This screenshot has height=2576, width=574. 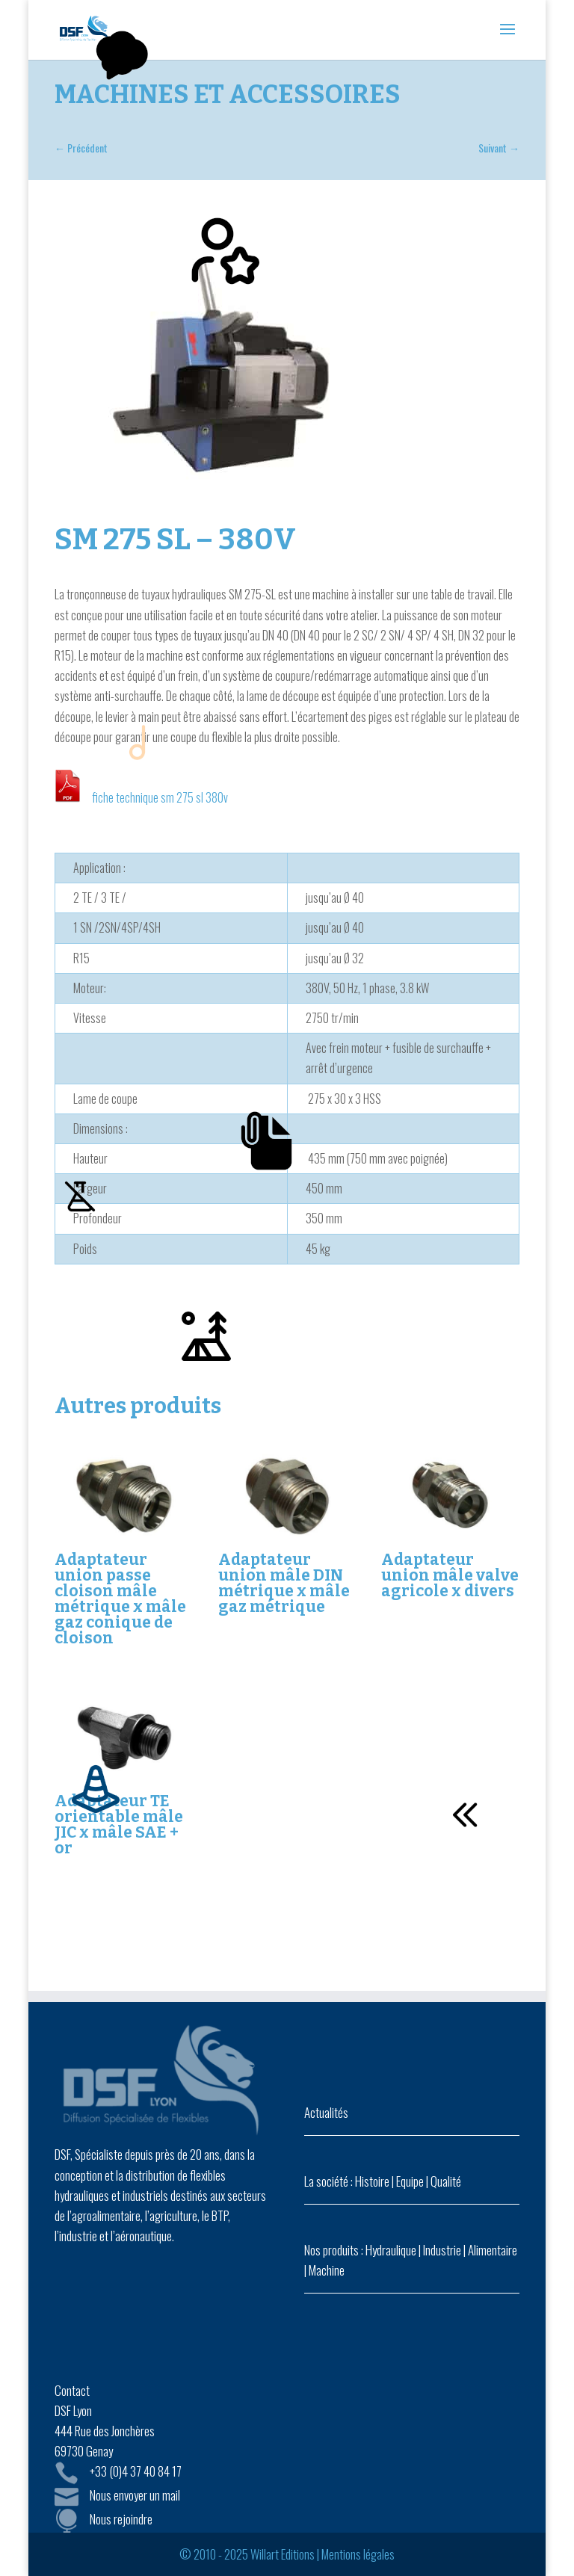 What do you see at coordinates (266, 1140) in the screenshot?
I see `attach a file or document` at bounding box center [266, 1140].